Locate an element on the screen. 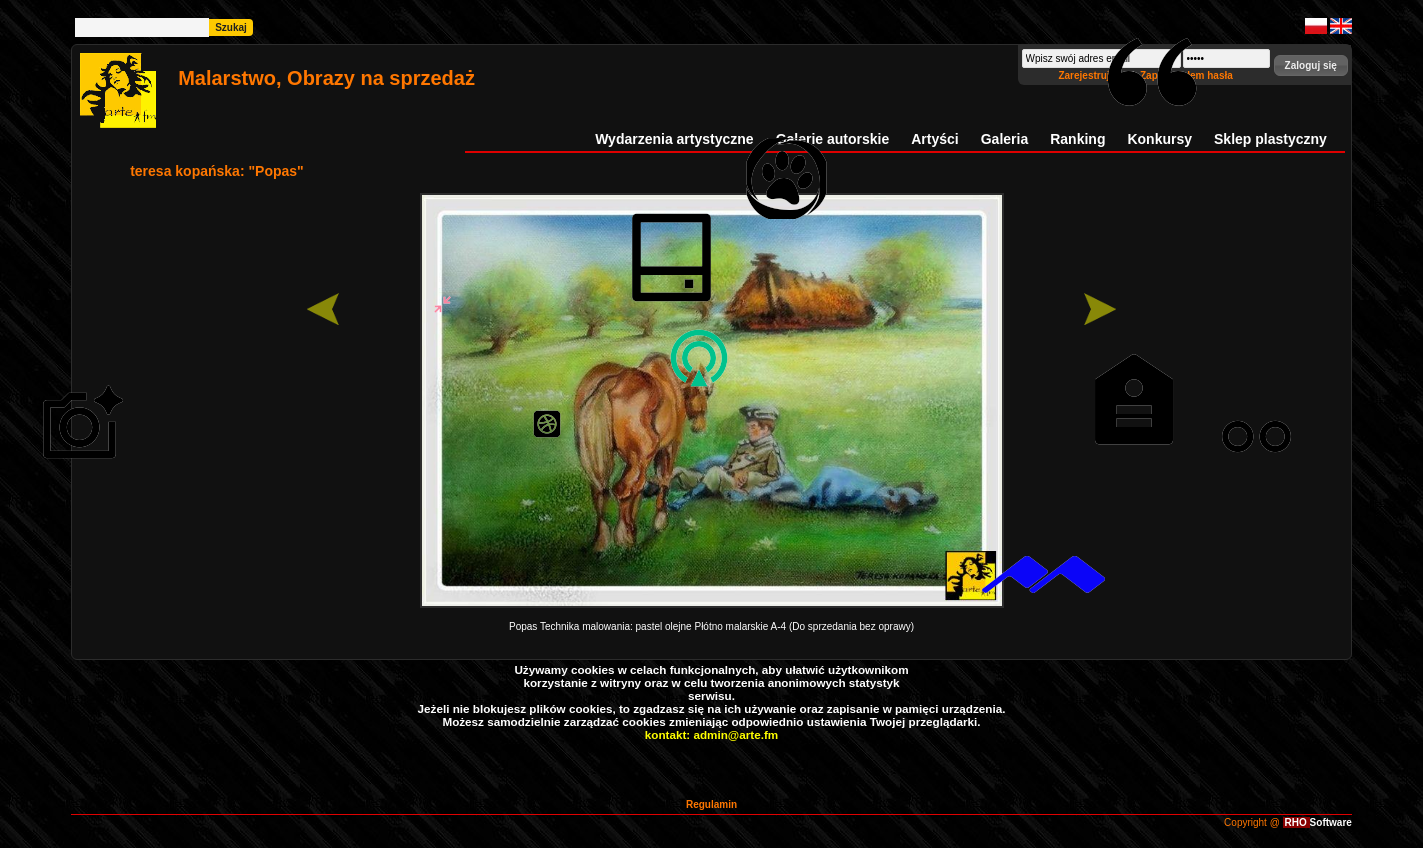 This screenshot has height=848, width=1423. link to dribbble profile is located at coordinates (547, 424).